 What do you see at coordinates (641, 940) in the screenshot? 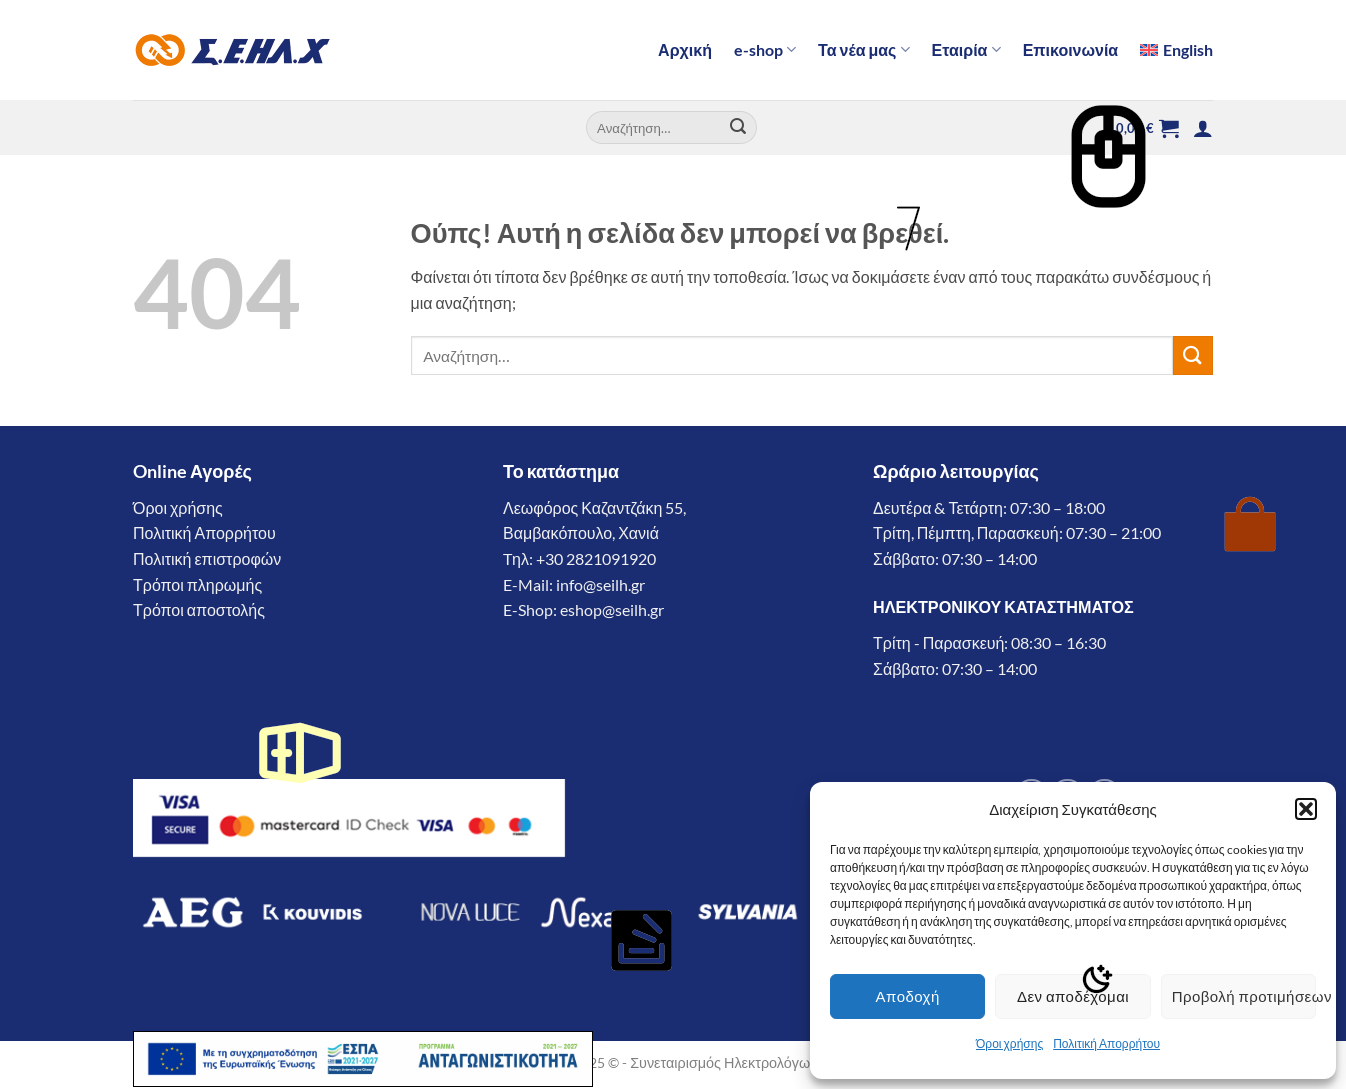
I see `visit stack overflow for developer help` at bounding box center [641, 940].